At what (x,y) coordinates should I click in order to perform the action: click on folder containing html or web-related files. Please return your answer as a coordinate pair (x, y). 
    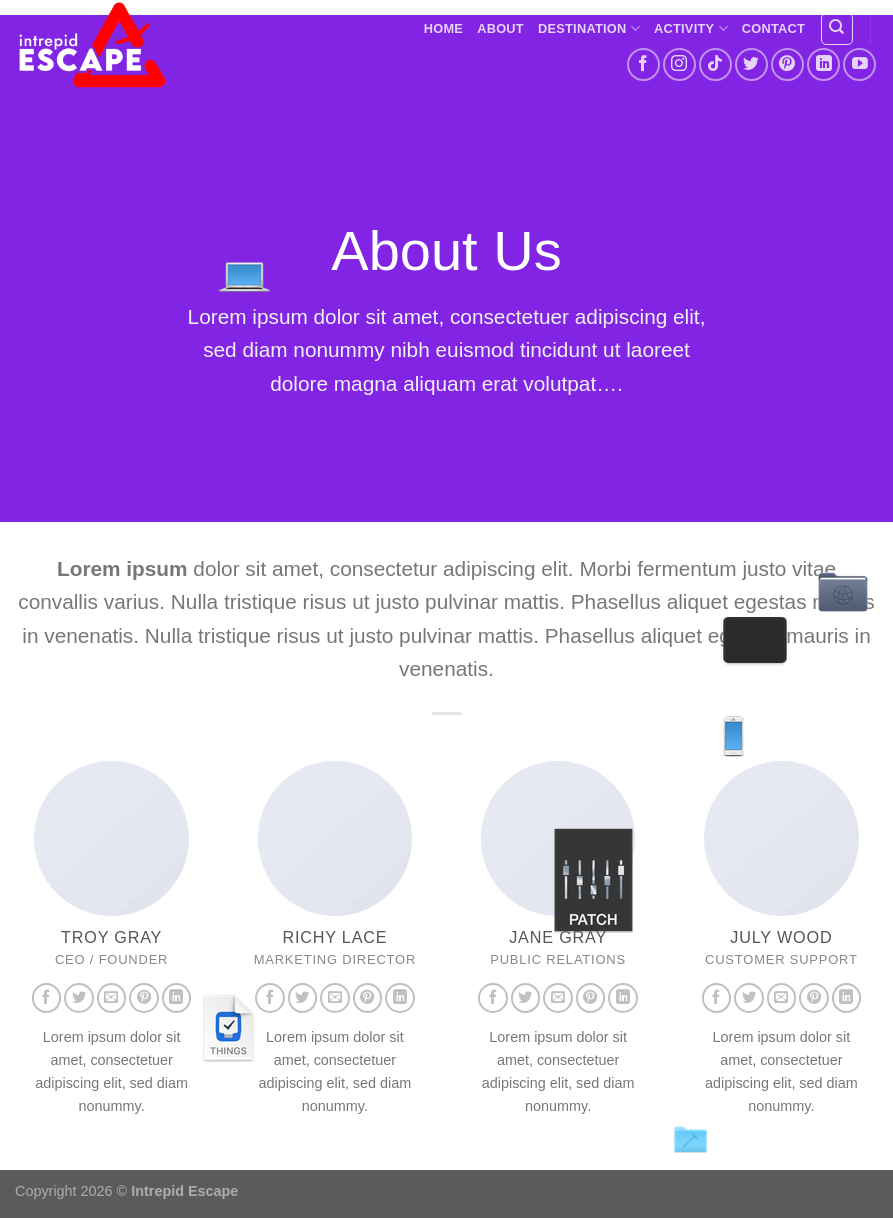
    Looking at the image, I should click on (843, 592).